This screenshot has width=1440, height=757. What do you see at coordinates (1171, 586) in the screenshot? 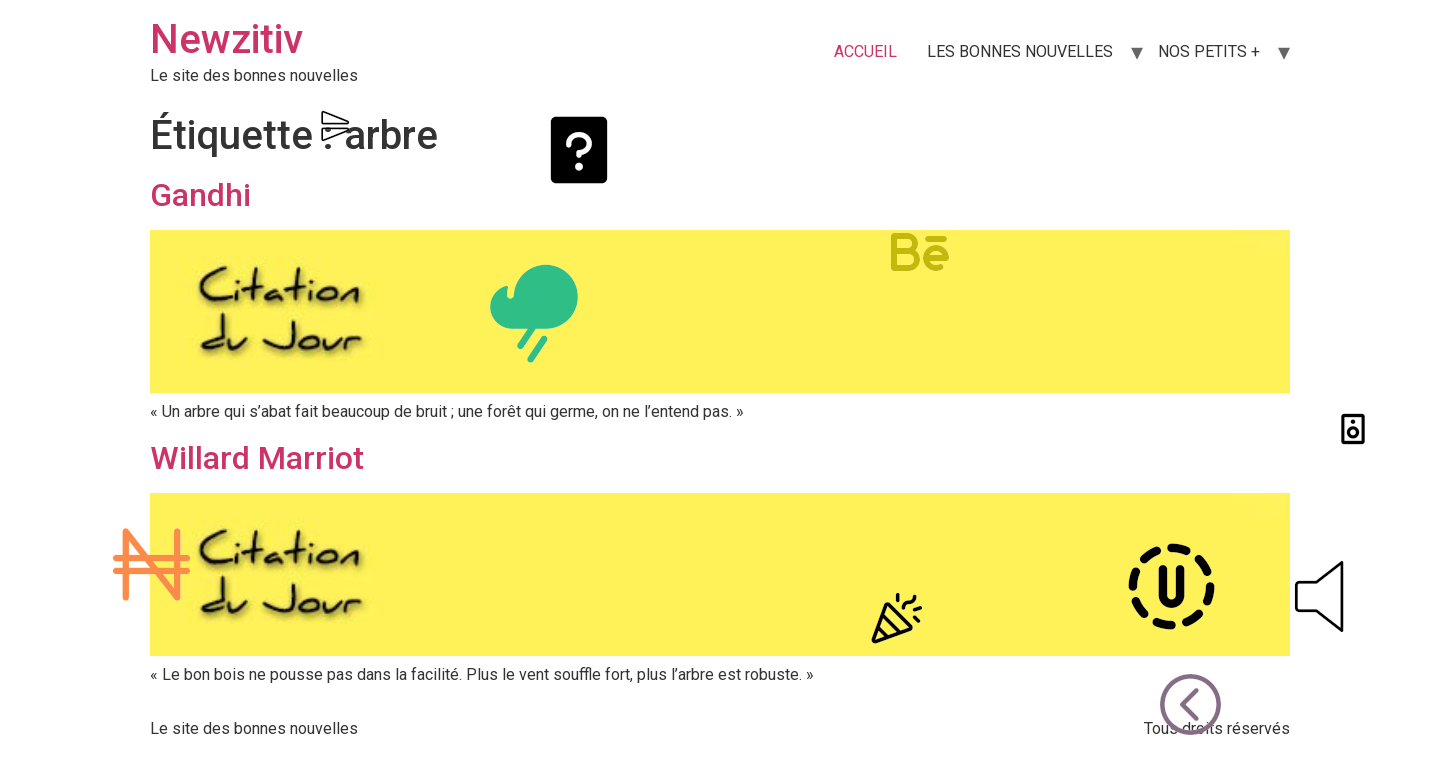
I see `indicates an unverified or pending user account` at bounding box center [1171, 586].